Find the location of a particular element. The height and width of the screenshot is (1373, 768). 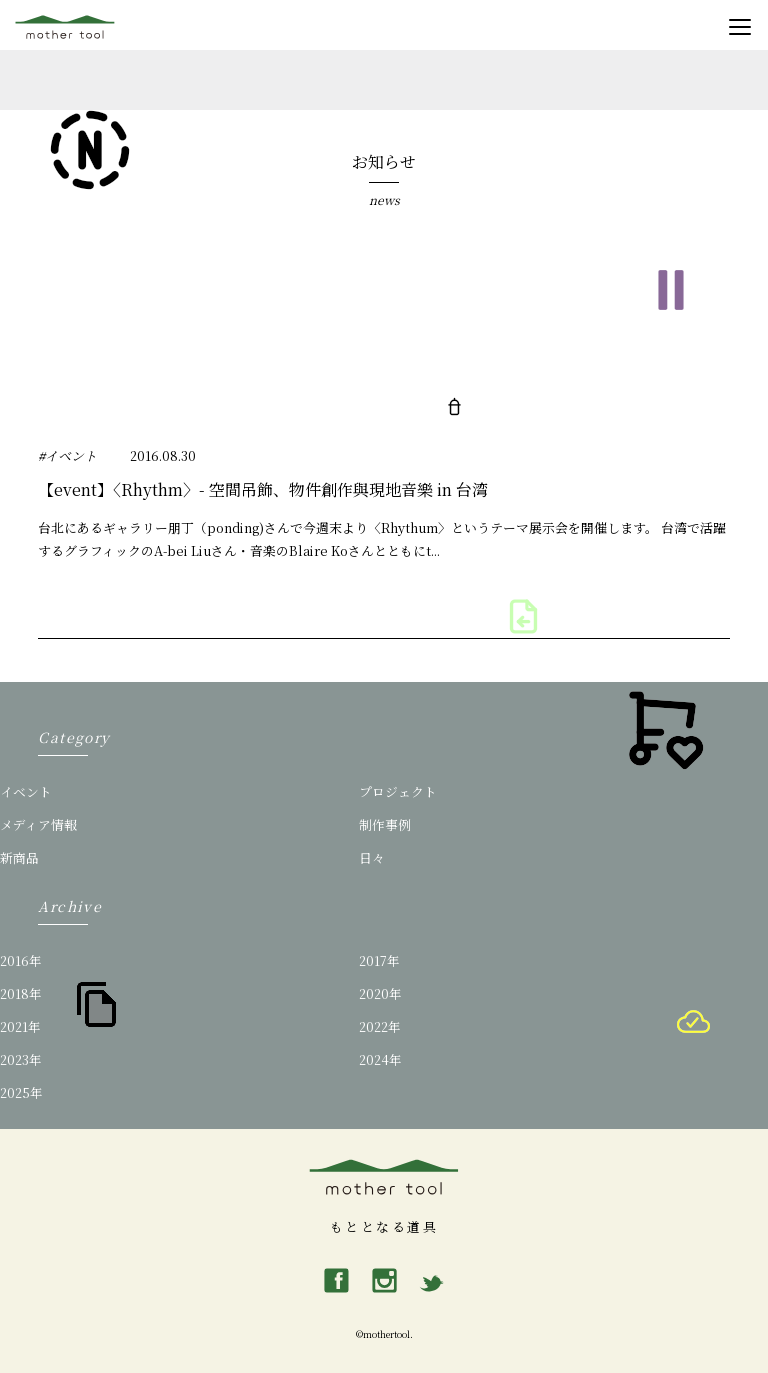

access baby or infant care features is located at coordinates (454, 406).